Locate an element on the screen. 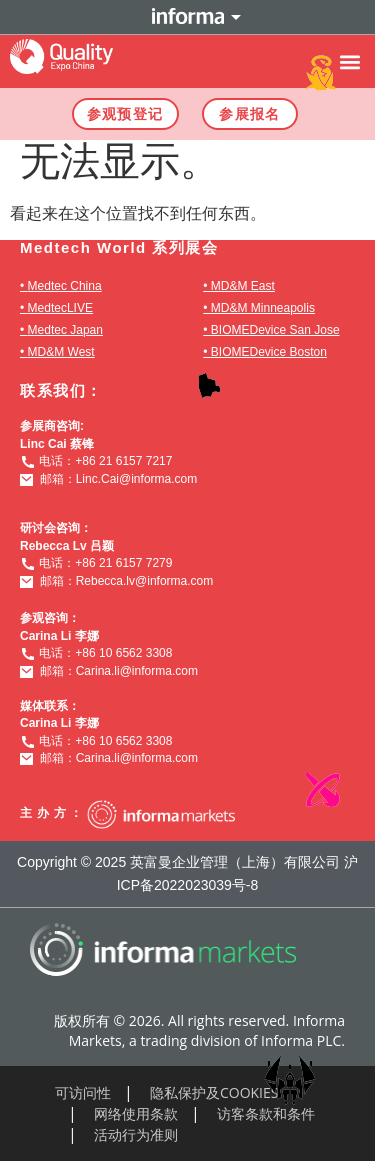 The image size is (375, 1164). activate hyperspeed or boost ability is located at coordinates (323, 790).